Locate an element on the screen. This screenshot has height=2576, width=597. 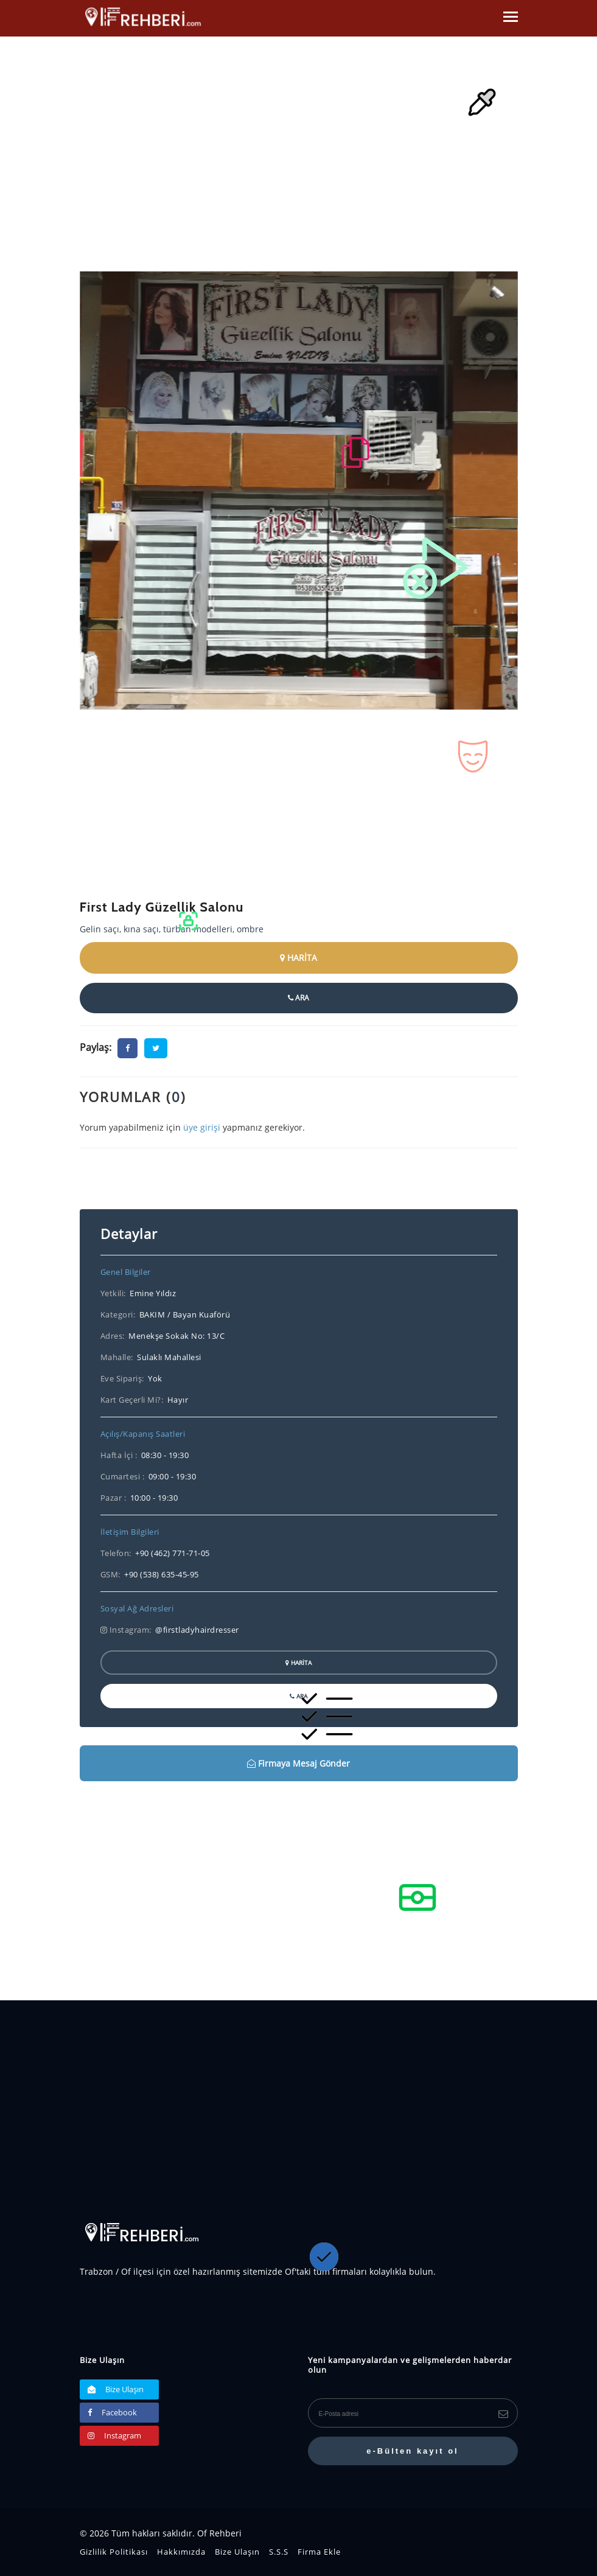
access electronic passport or travel documents is located at coordinates (417, 1897).